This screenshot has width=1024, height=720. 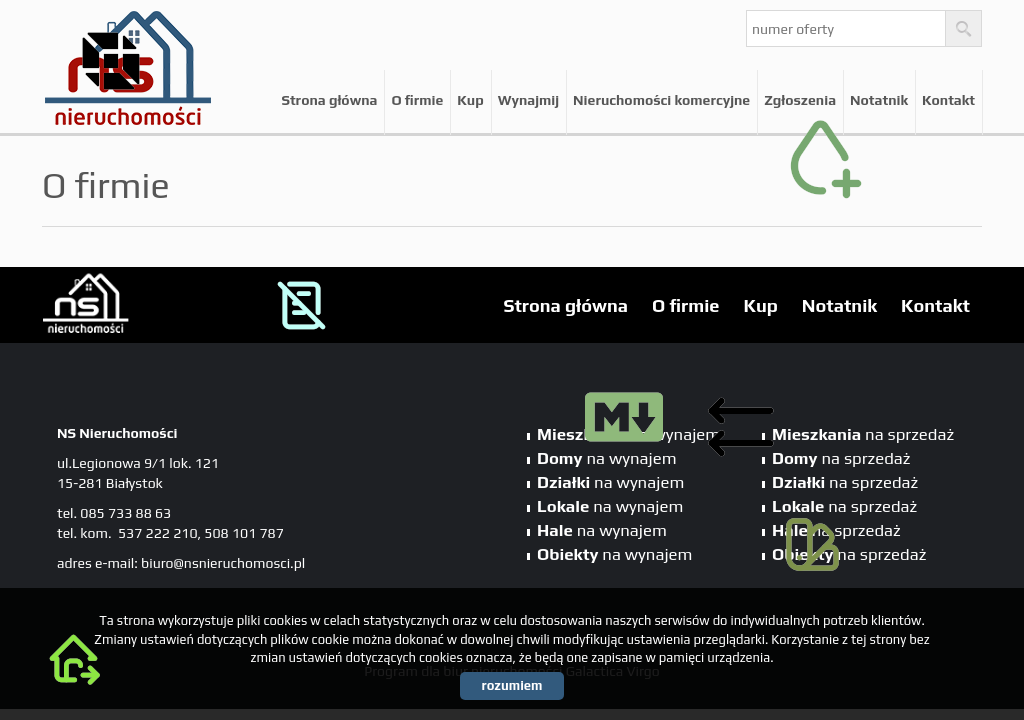 What do you see at coordinates (741, 427) in the screenshot?
I see `move items to the left` at bounding box center [741, 427].